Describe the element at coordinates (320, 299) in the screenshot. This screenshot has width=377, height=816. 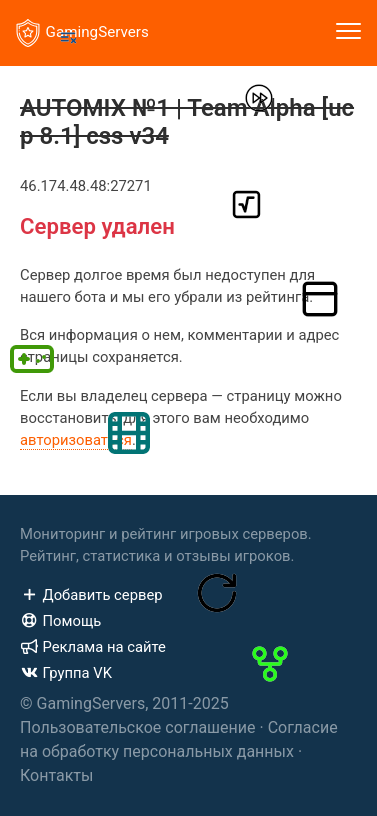
I see `toggle top panel visibility` at that location.